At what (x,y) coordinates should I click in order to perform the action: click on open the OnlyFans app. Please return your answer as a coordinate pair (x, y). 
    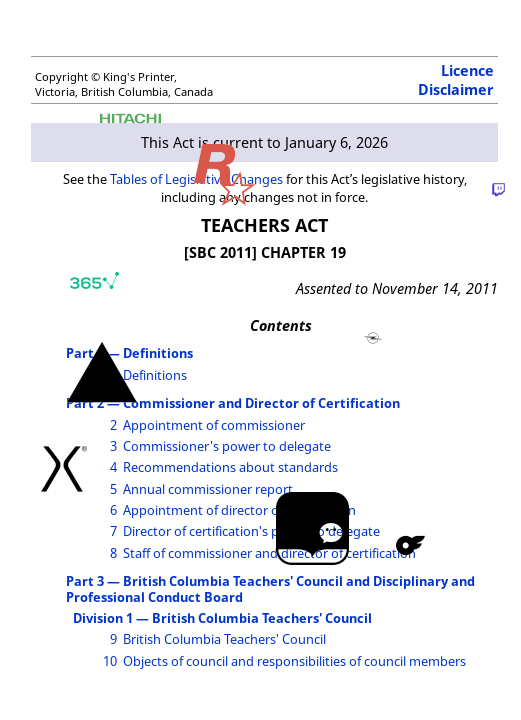
    Looking at the image, I should click on (410, 545).